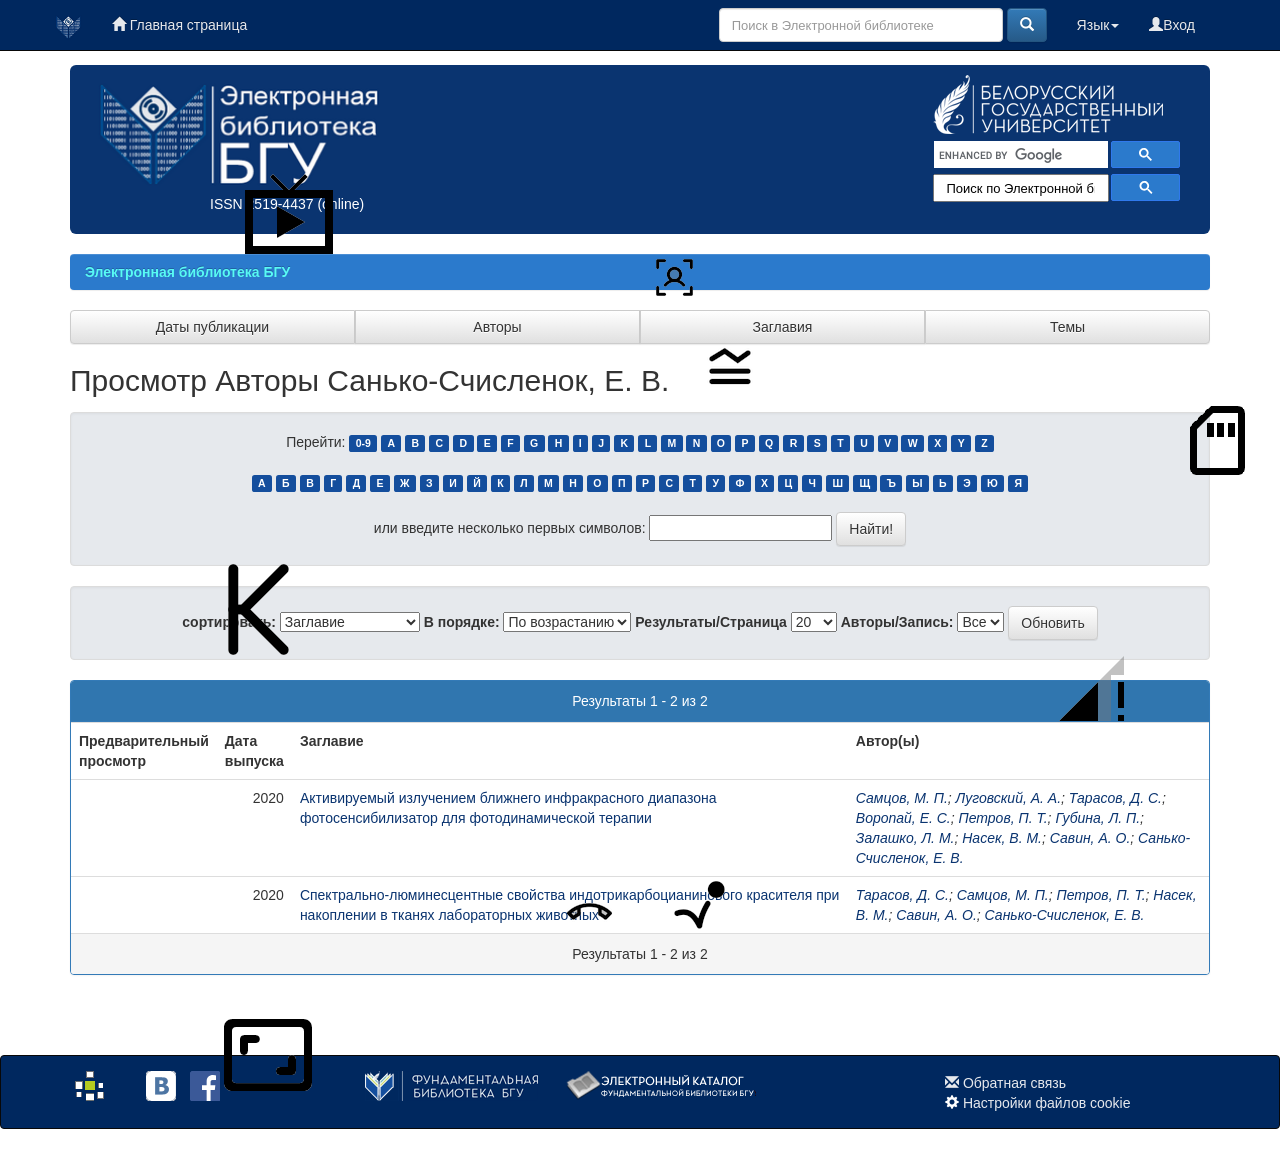 This screenshot has width=1280, height=1149. I want to click on indicates a bounce or rebound animation to the right, so click(699, 903).